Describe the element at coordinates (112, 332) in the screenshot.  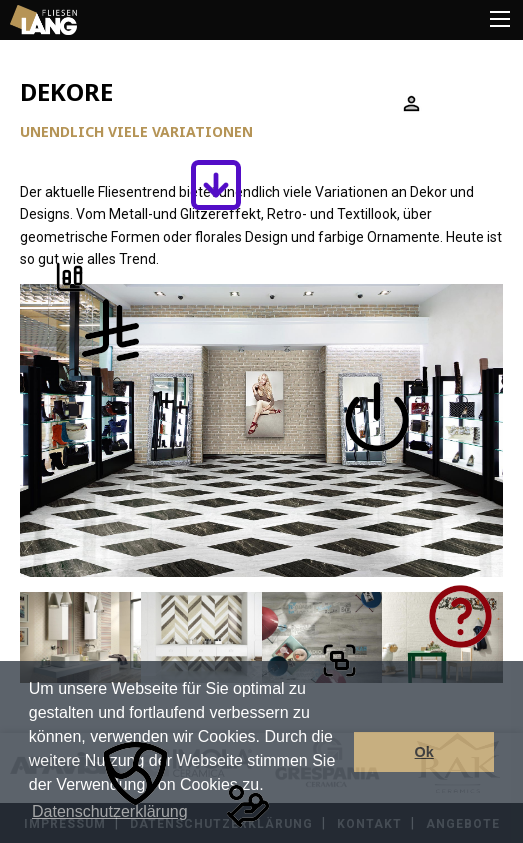
I see `indicates price or amount in Saudi riyals` at that location.